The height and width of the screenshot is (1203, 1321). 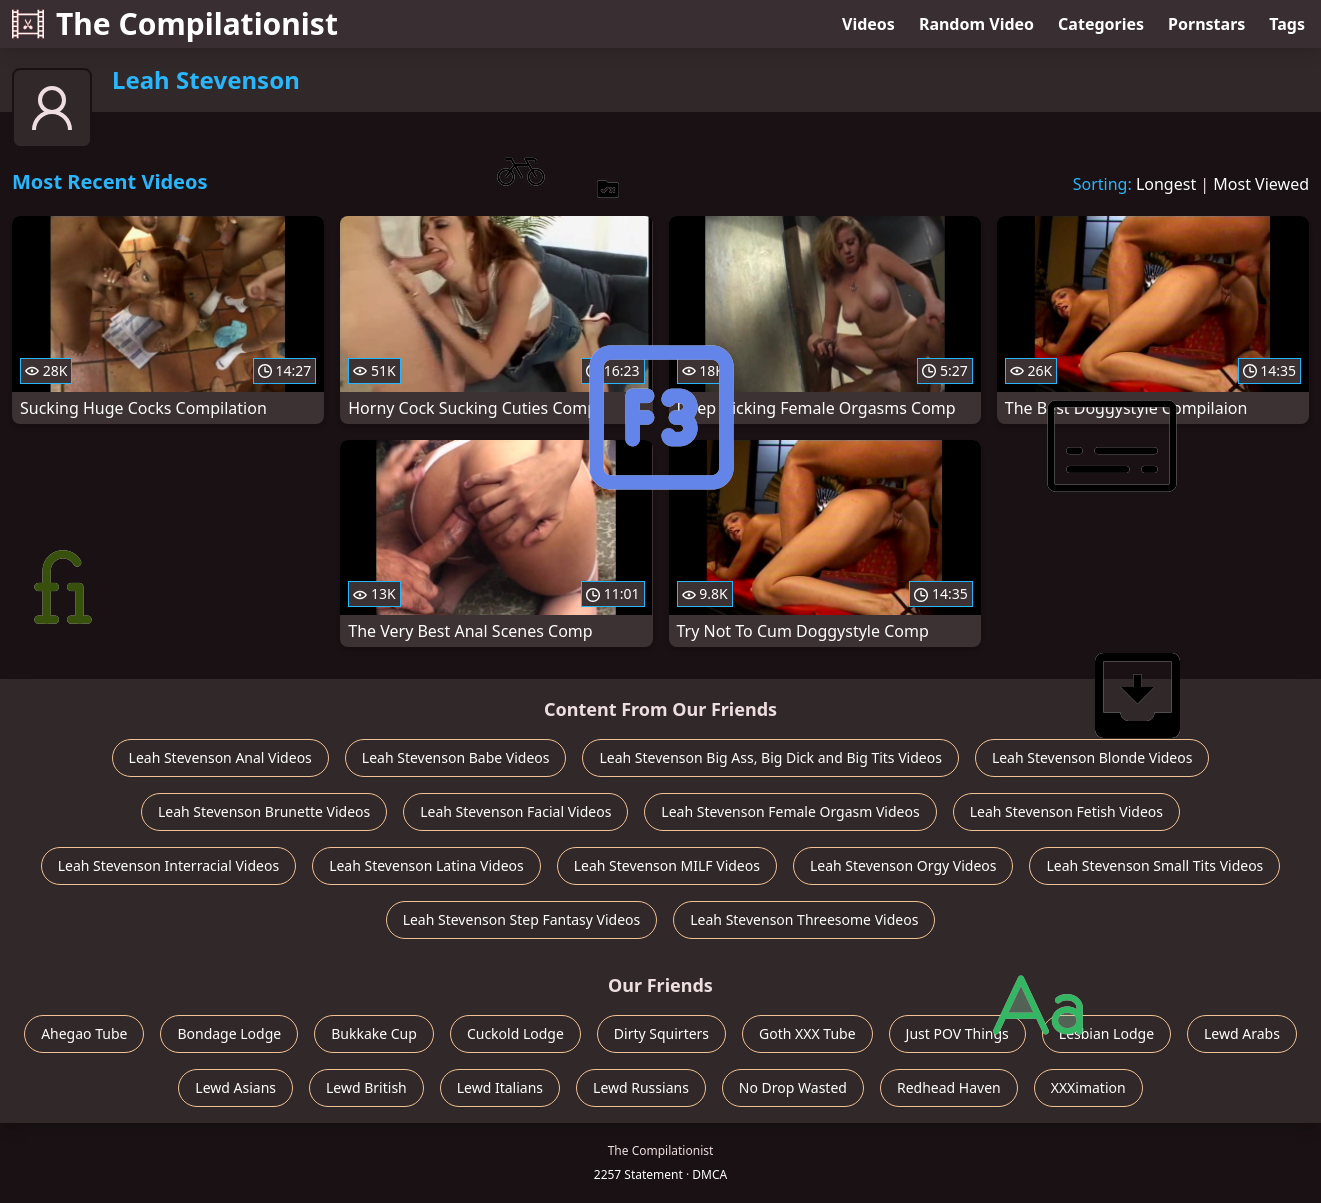 What do you see at coordinates (521, 171) in the screenshot?
I see `access bike rental or cycling options` at bounding box center [521, 171].